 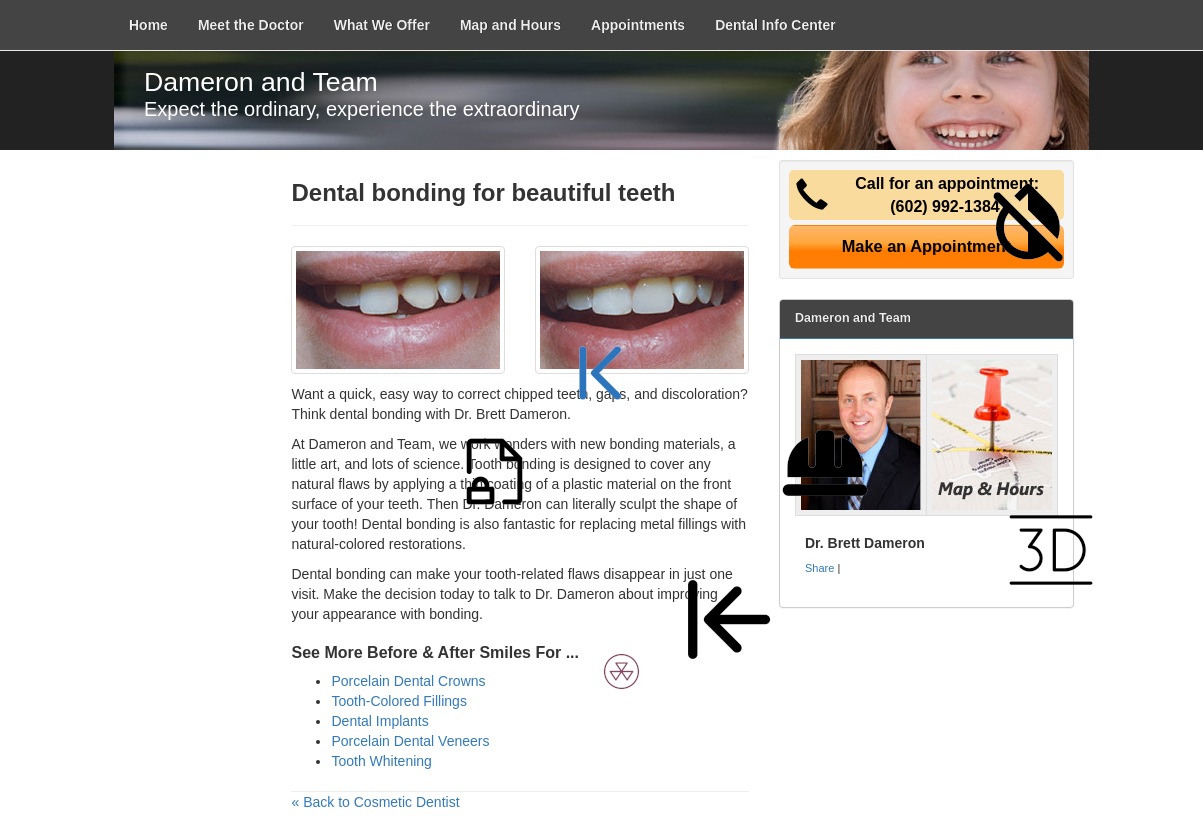 What do you see at coordinates (621, 671) in the screenshot?
I see `fallout shelter location marker` at bounding box center [621, 671].